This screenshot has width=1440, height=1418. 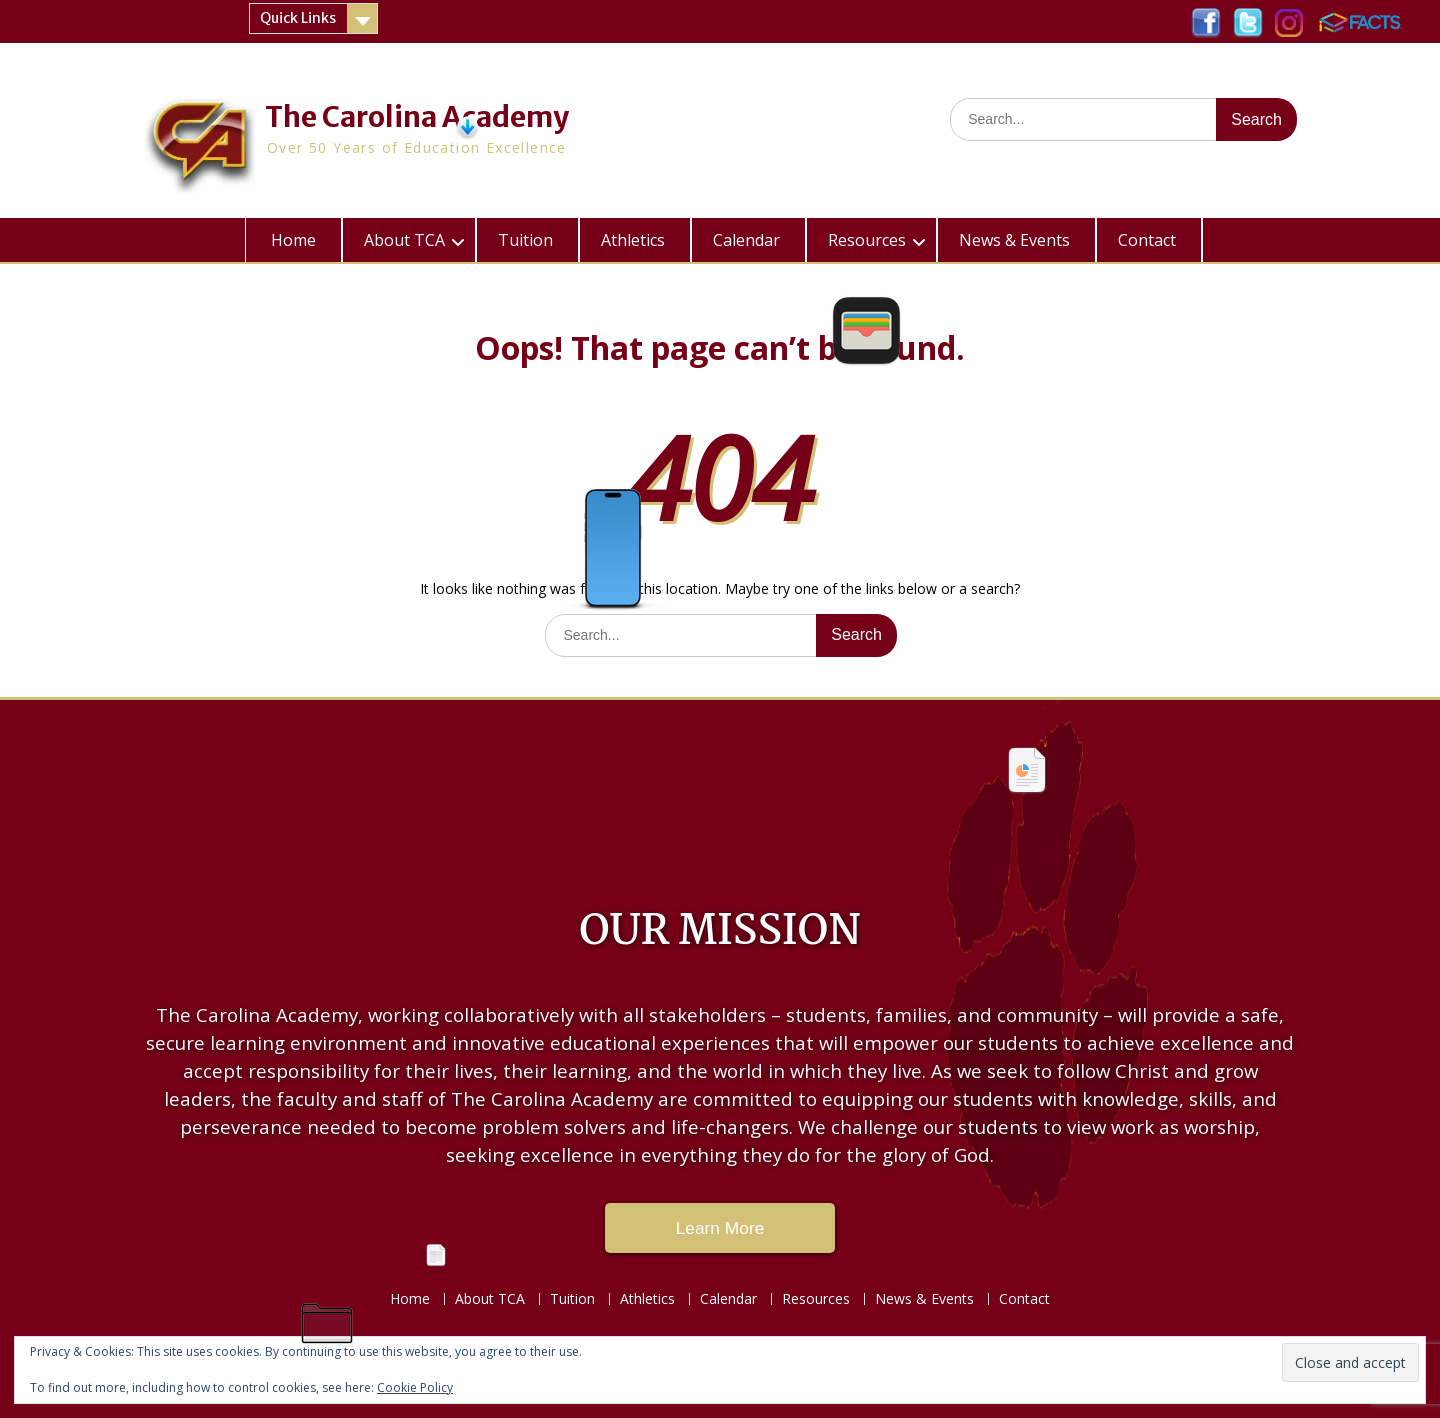 What do you see at coordinates (426, 95) in the screenshot?
I see `drop files here to add to folder` at bounding box center [426, 95].